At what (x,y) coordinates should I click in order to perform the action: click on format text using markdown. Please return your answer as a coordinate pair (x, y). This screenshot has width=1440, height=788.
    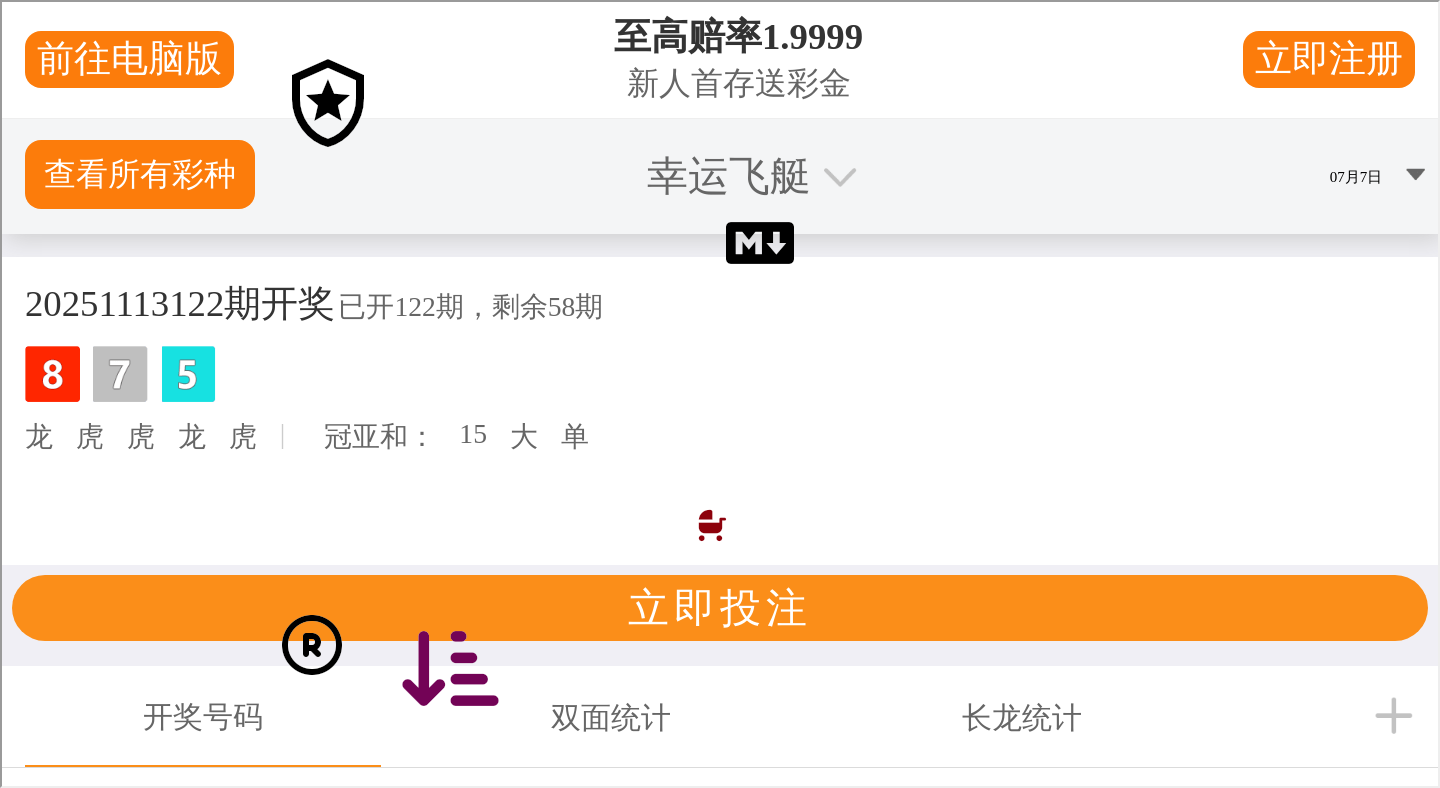
    Looking at the image, I should click on (760, 243).